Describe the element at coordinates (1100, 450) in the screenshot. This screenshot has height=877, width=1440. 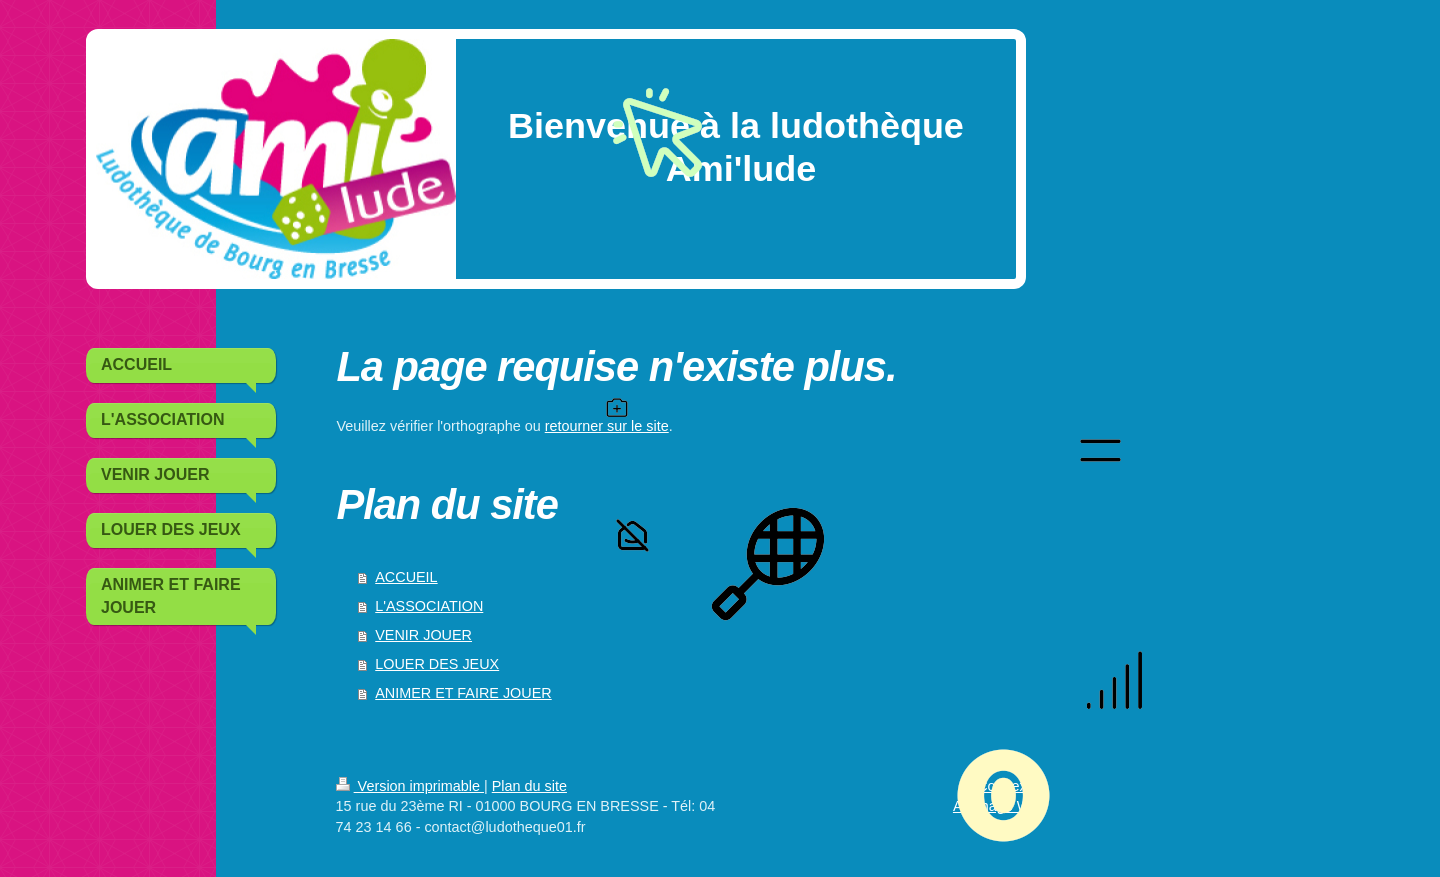
I see `open navigation menu` at that location.